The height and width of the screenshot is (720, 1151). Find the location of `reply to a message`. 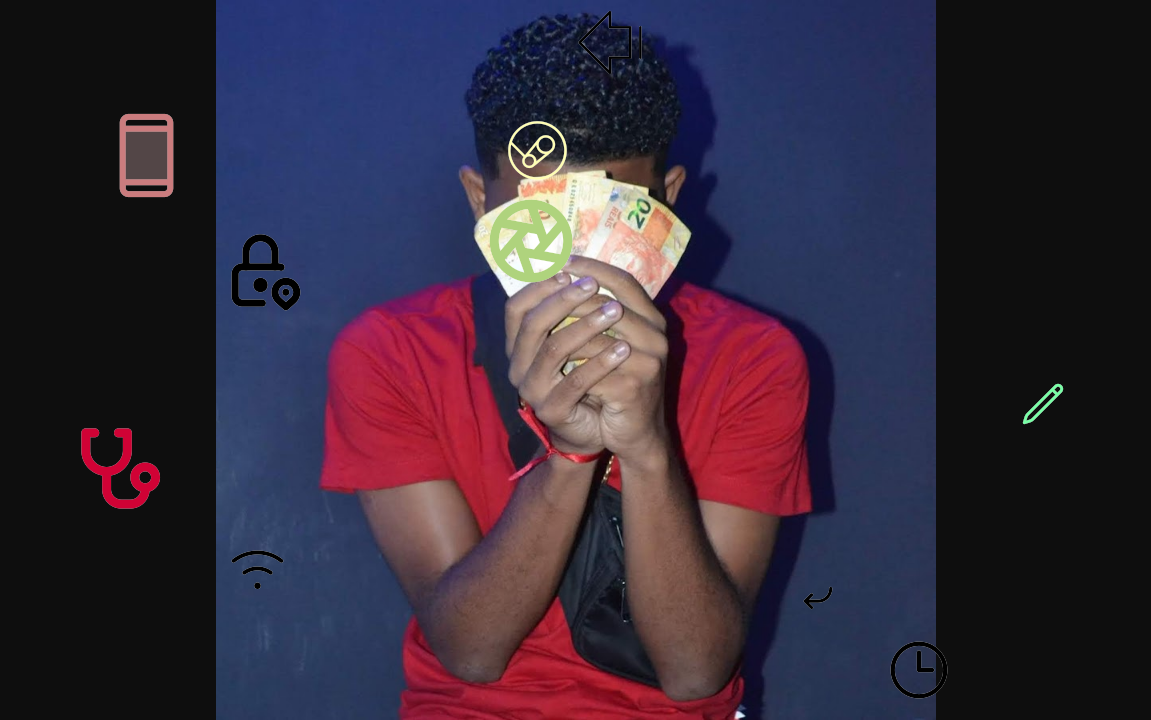

reply to a message is located at coordinates (818, 598).